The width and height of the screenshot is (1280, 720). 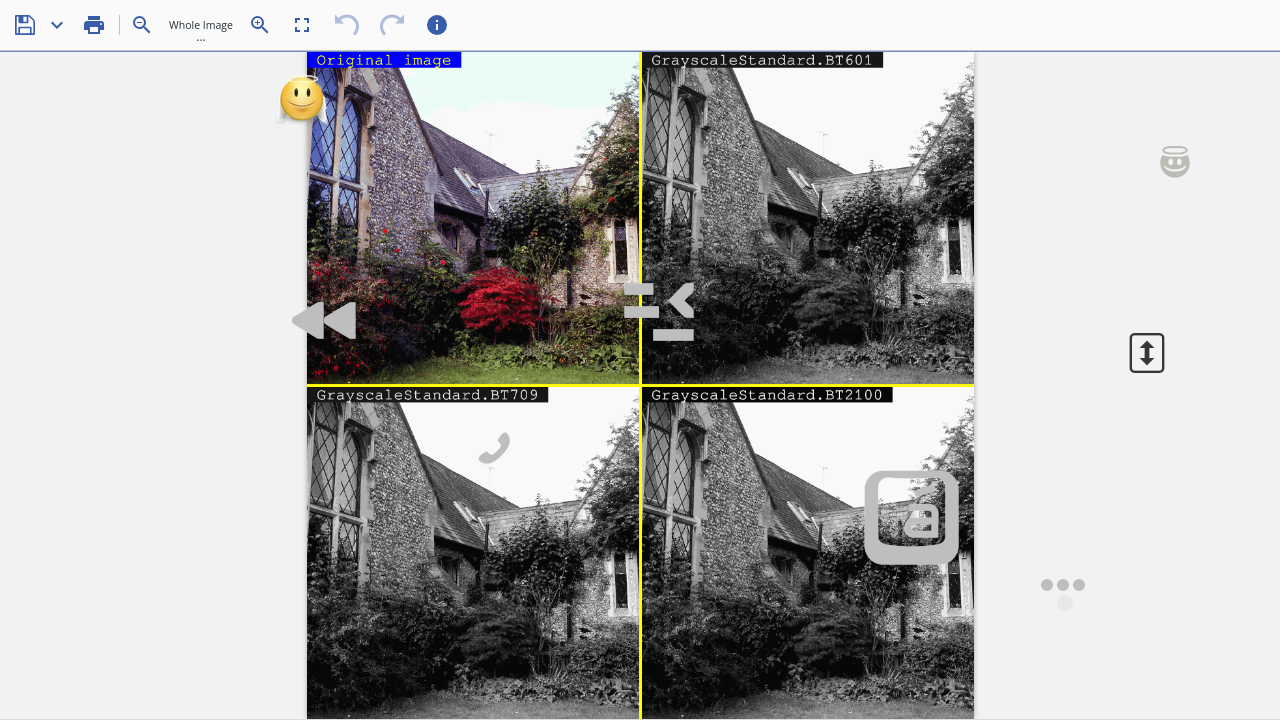 I want to click on decrease text indentation, so click(x=659, y=312).